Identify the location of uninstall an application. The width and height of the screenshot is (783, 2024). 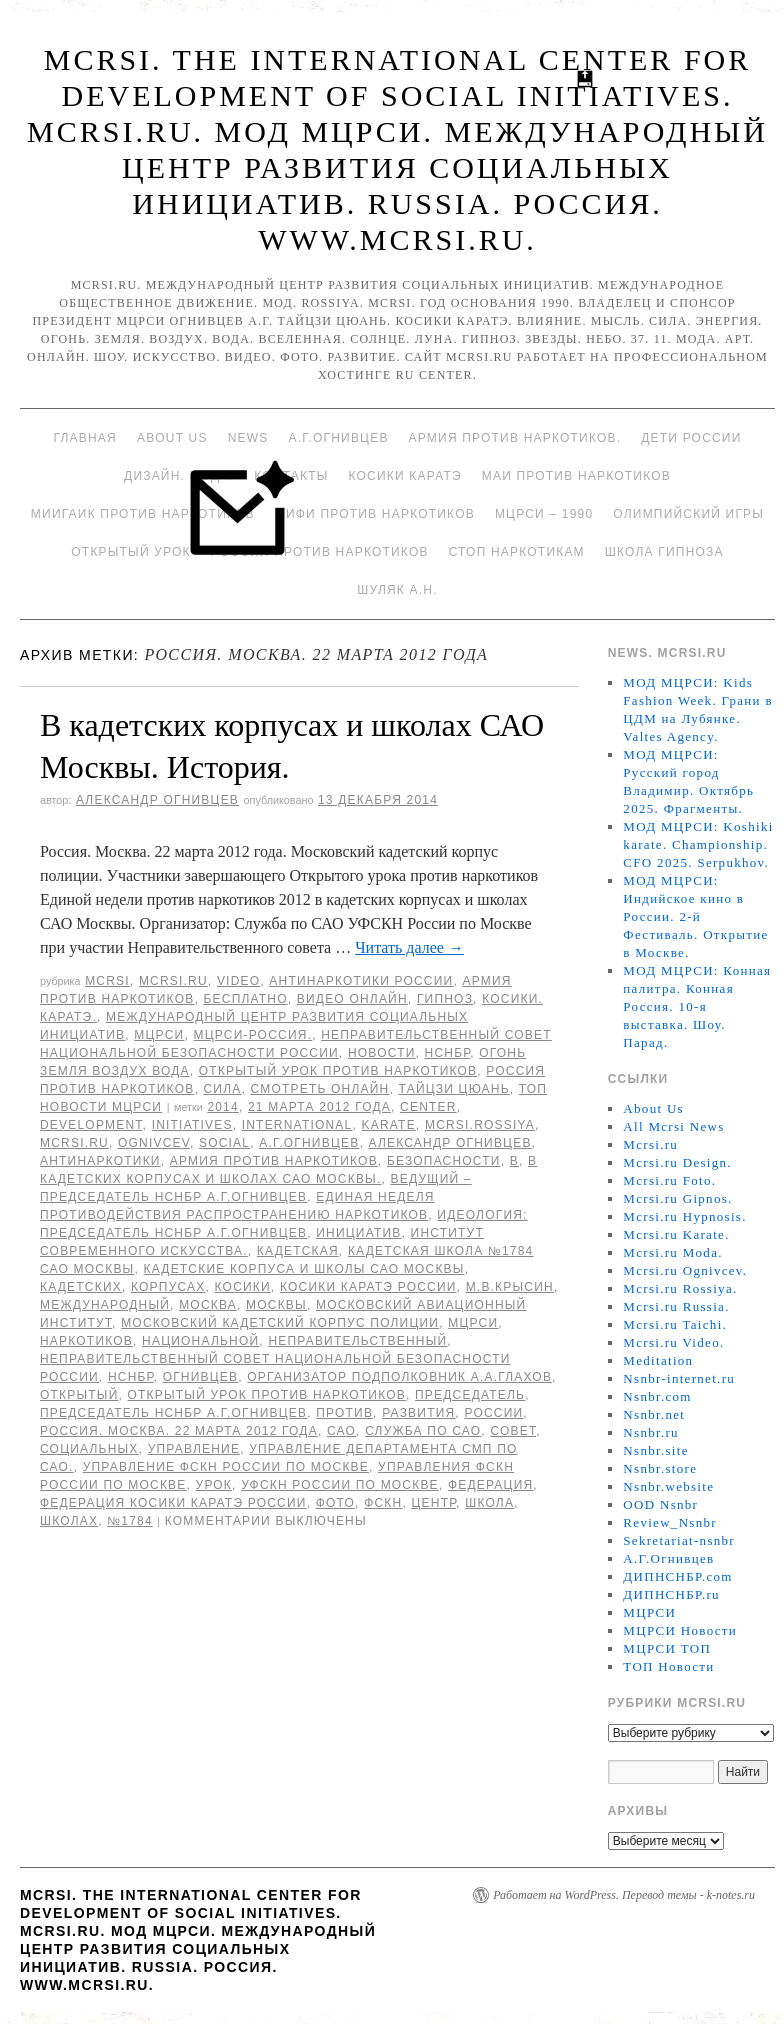
(585, 79).